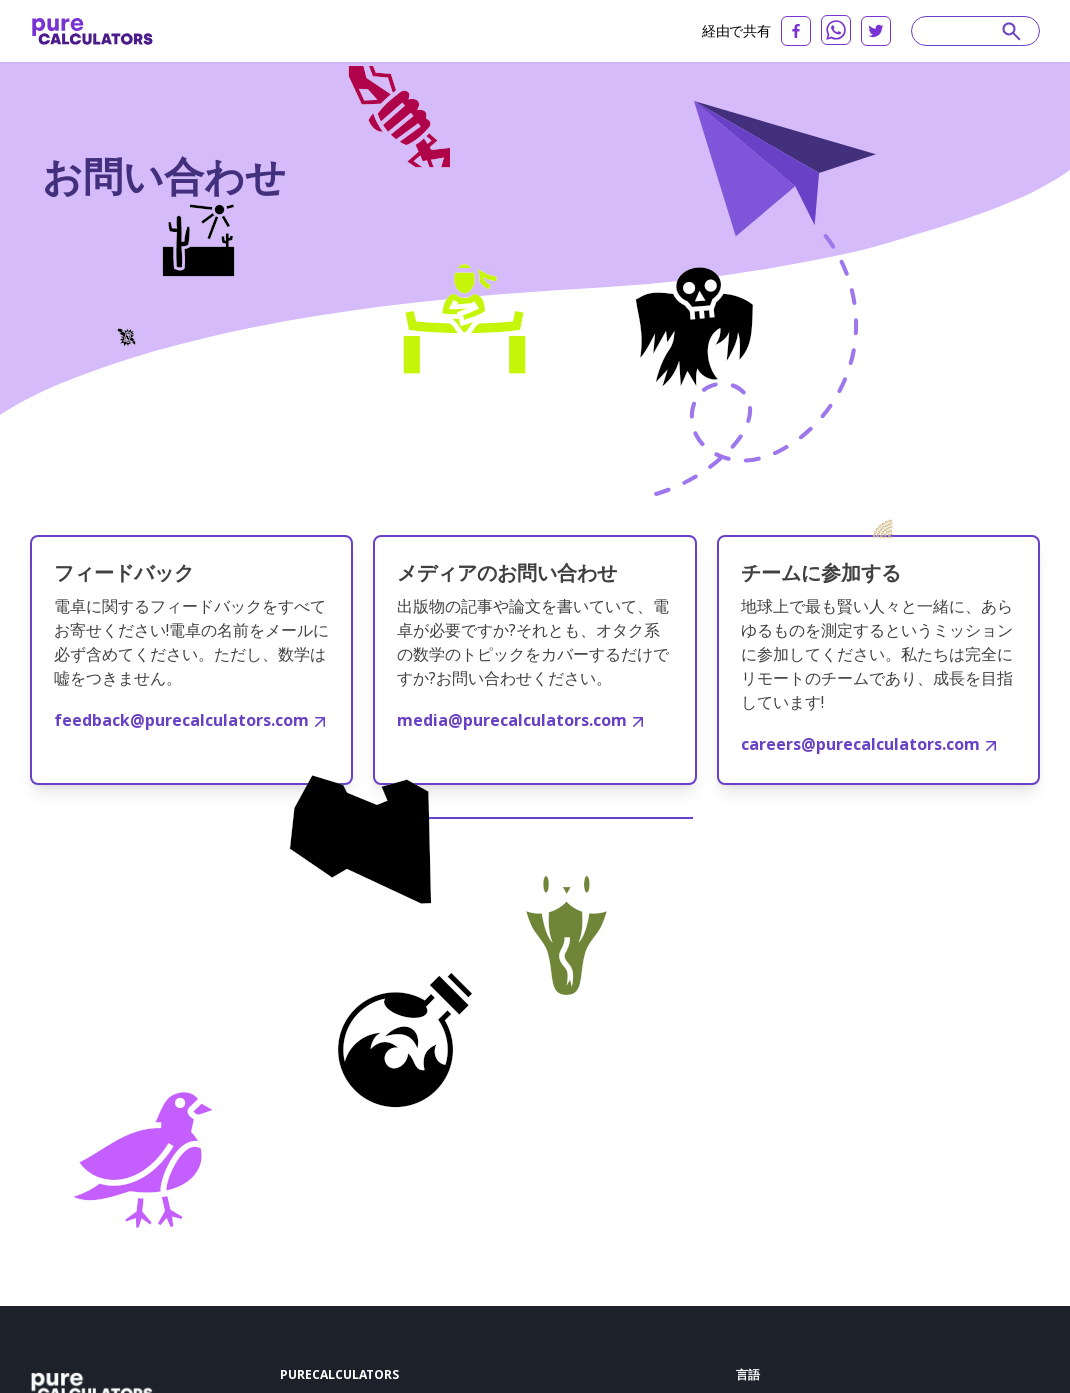 This screenshot has width=1070, height=1393. What do you see at coordinates (399, 116) in the screenshot?
I see `activate thunder or lightning ability` at bounding box center [399, 116].